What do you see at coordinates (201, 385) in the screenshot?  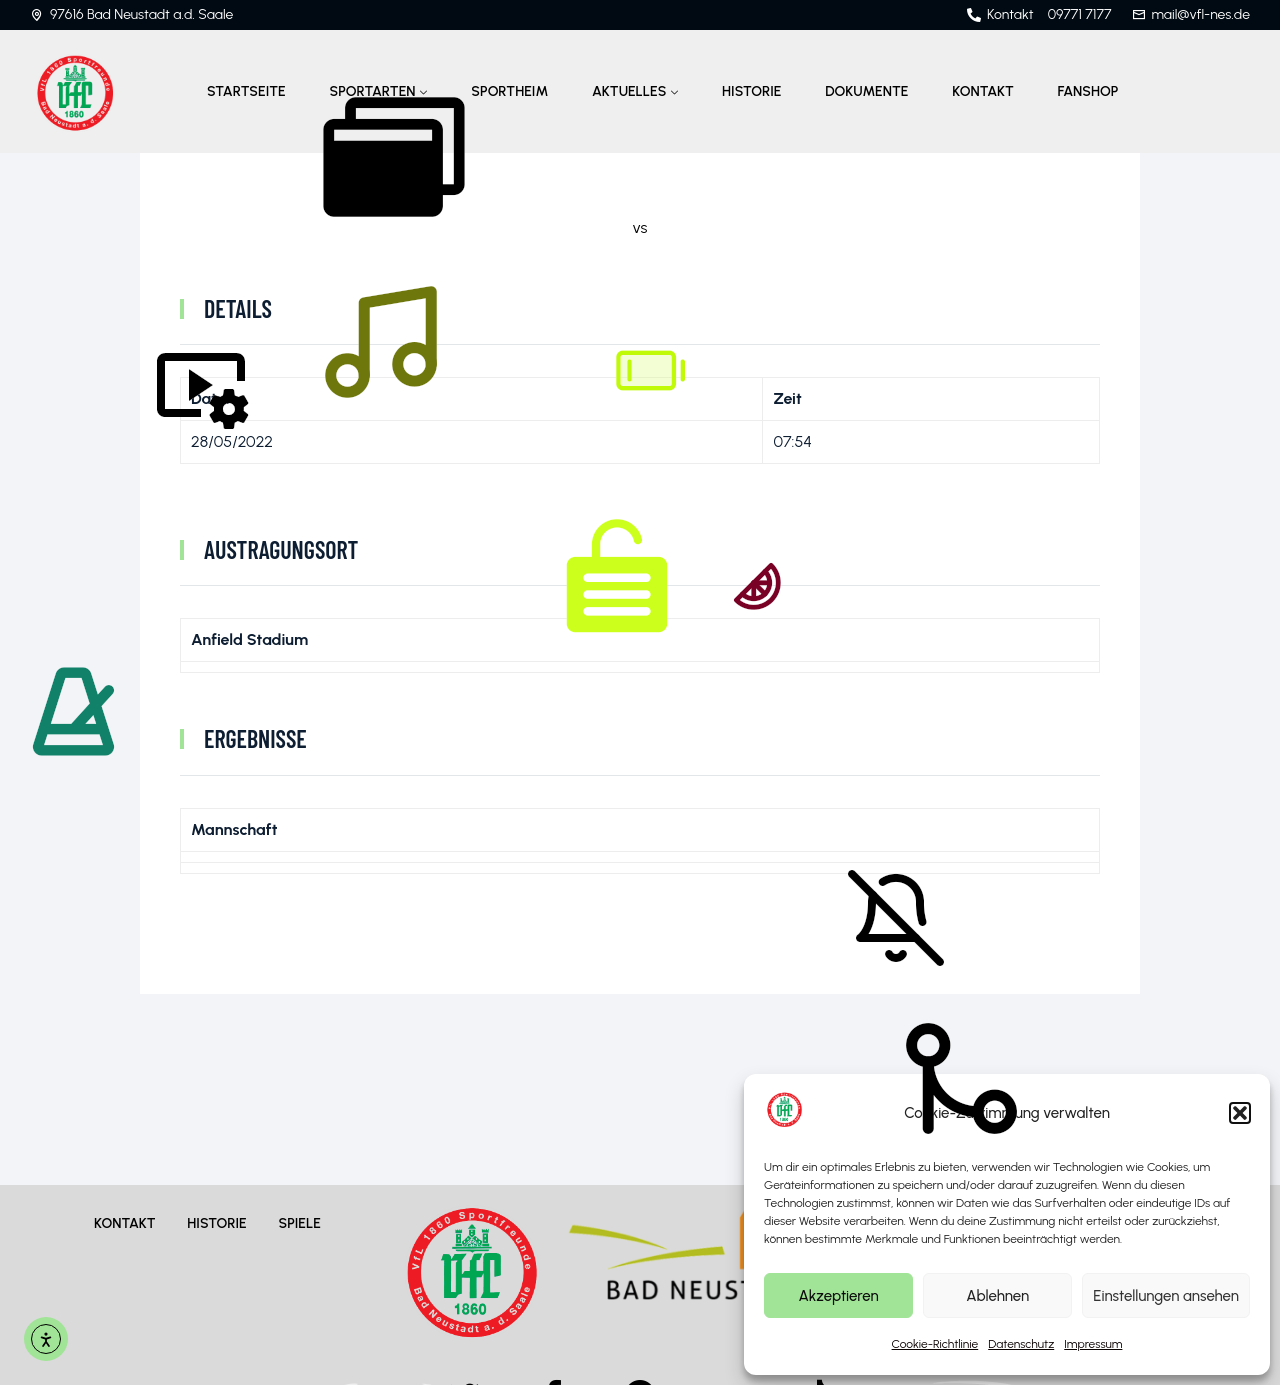 I see `access video playback settings` at bounding box center [201, 385].